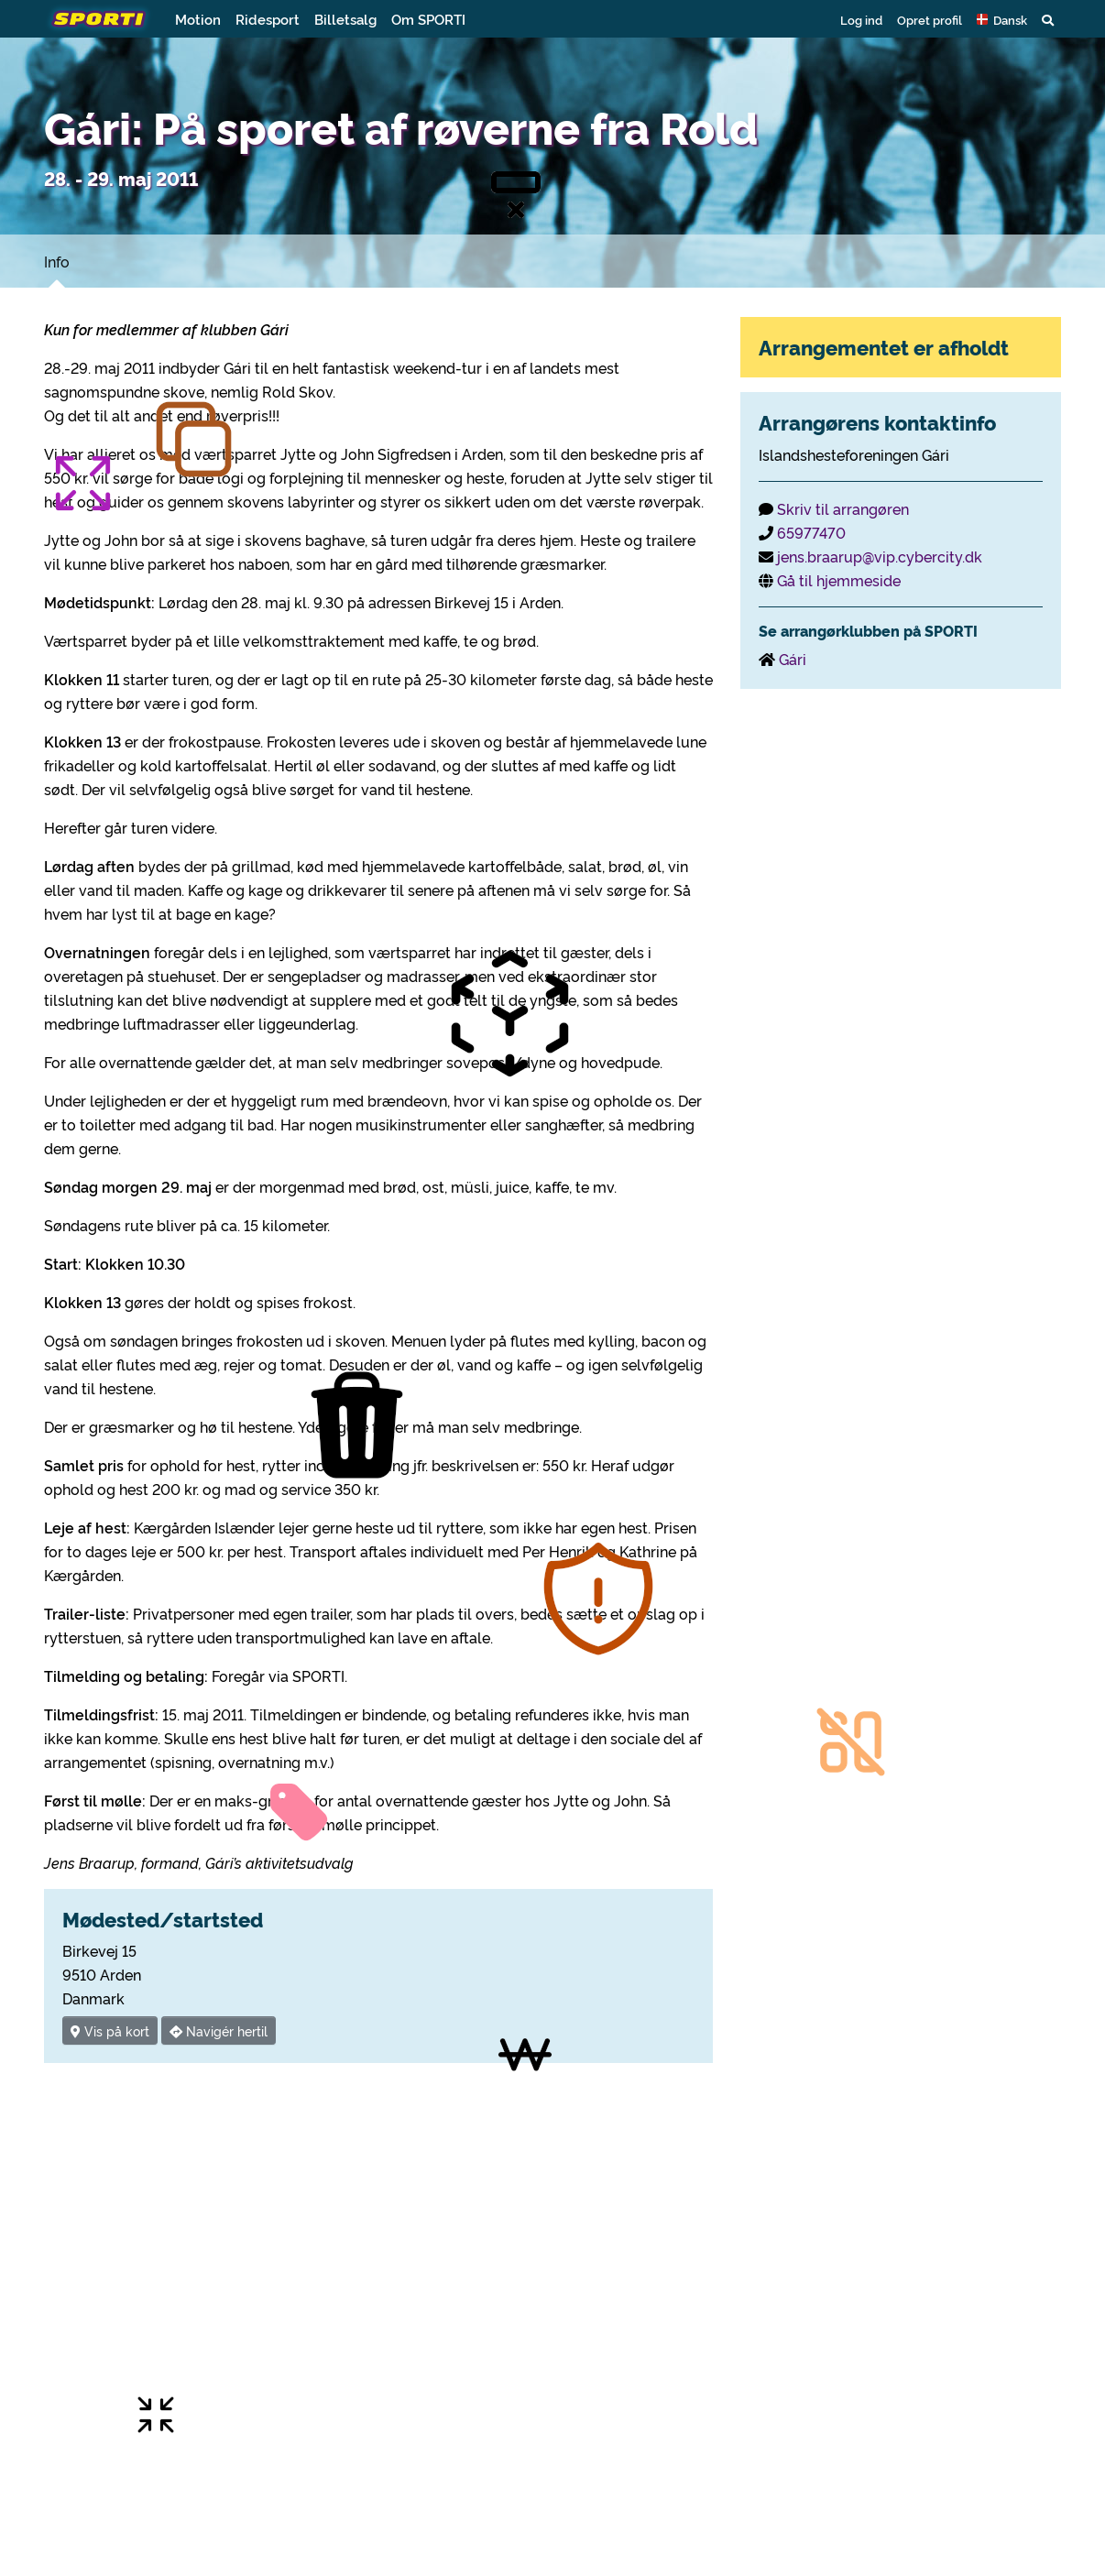  What do you see at coordinates (850, 1741) in the screenshot?
I see `disable layout view` at bounding box center [850, 1741].